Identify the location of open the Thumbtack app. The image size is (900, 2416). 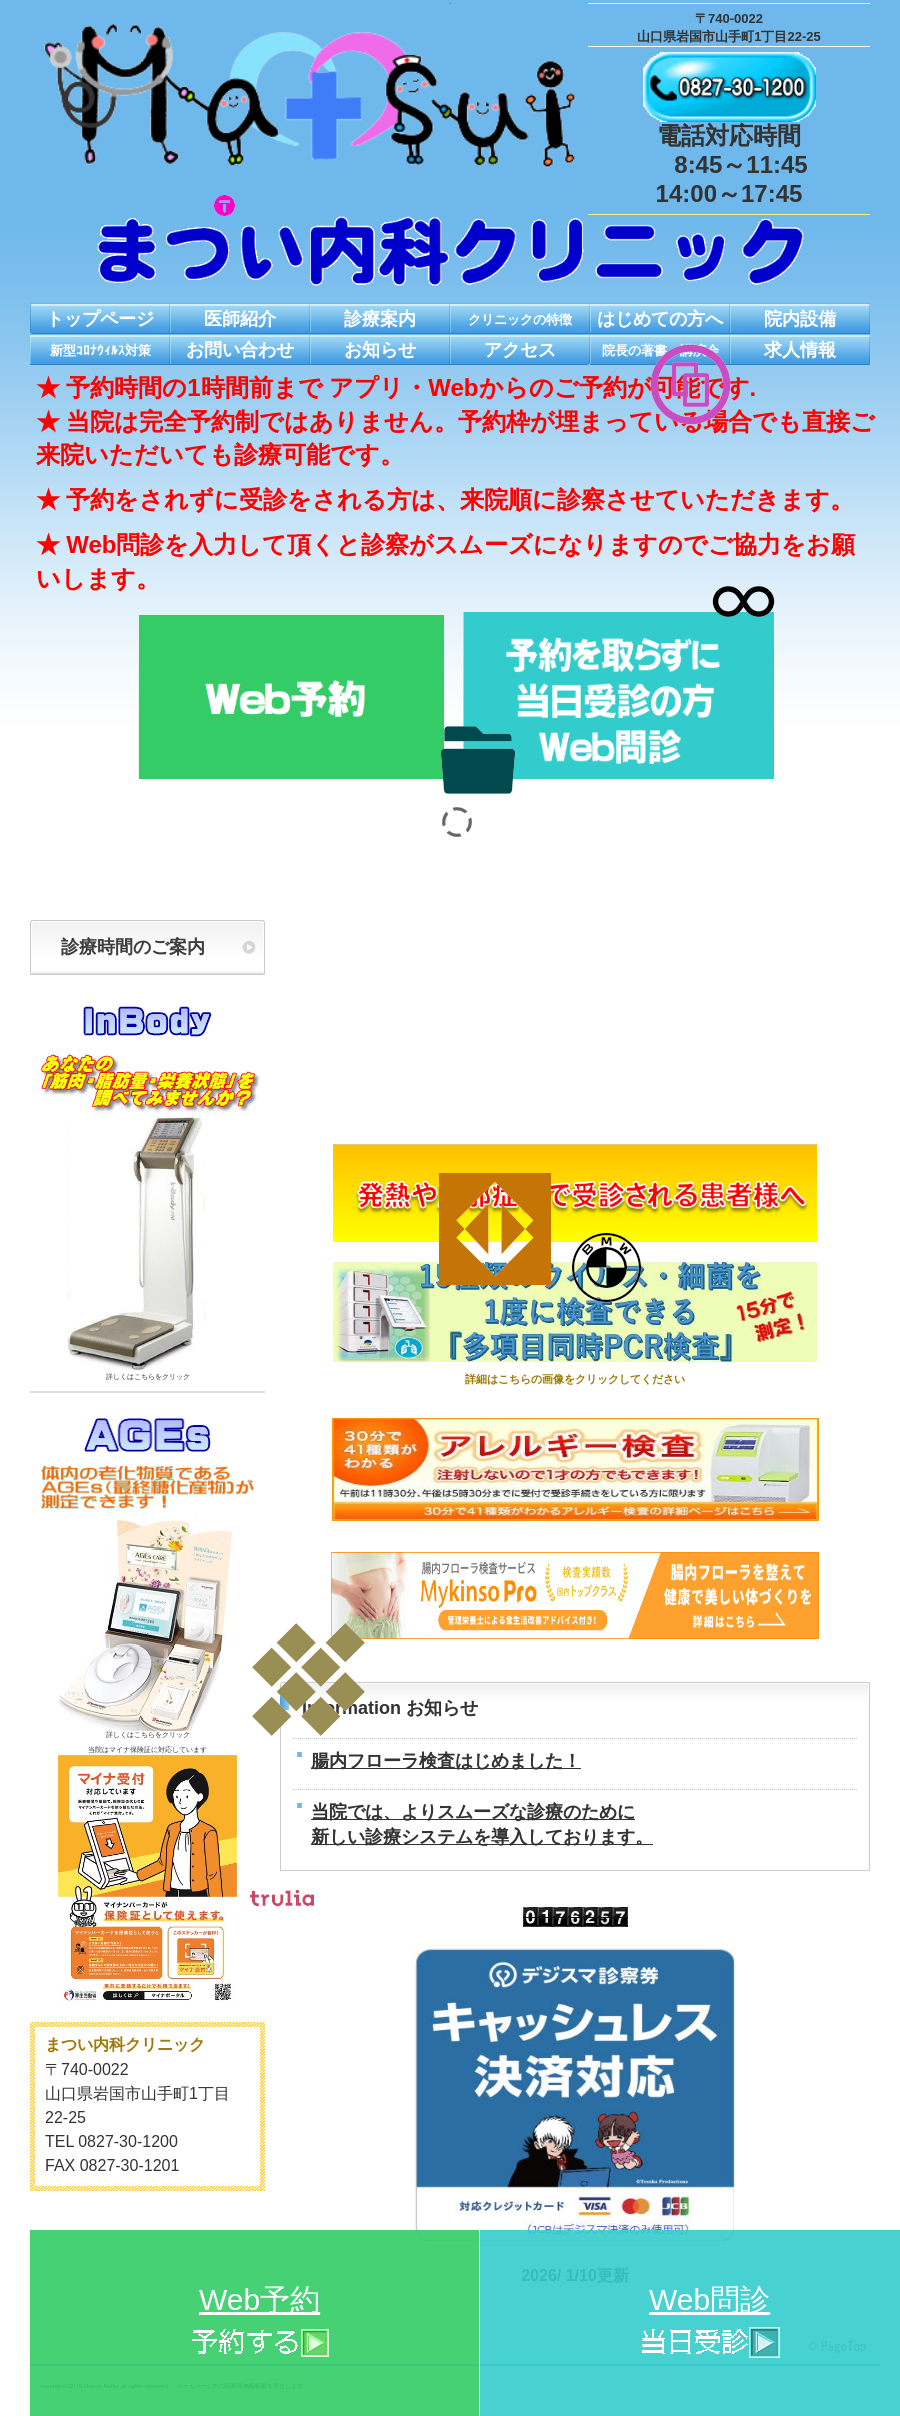
(224, 205).